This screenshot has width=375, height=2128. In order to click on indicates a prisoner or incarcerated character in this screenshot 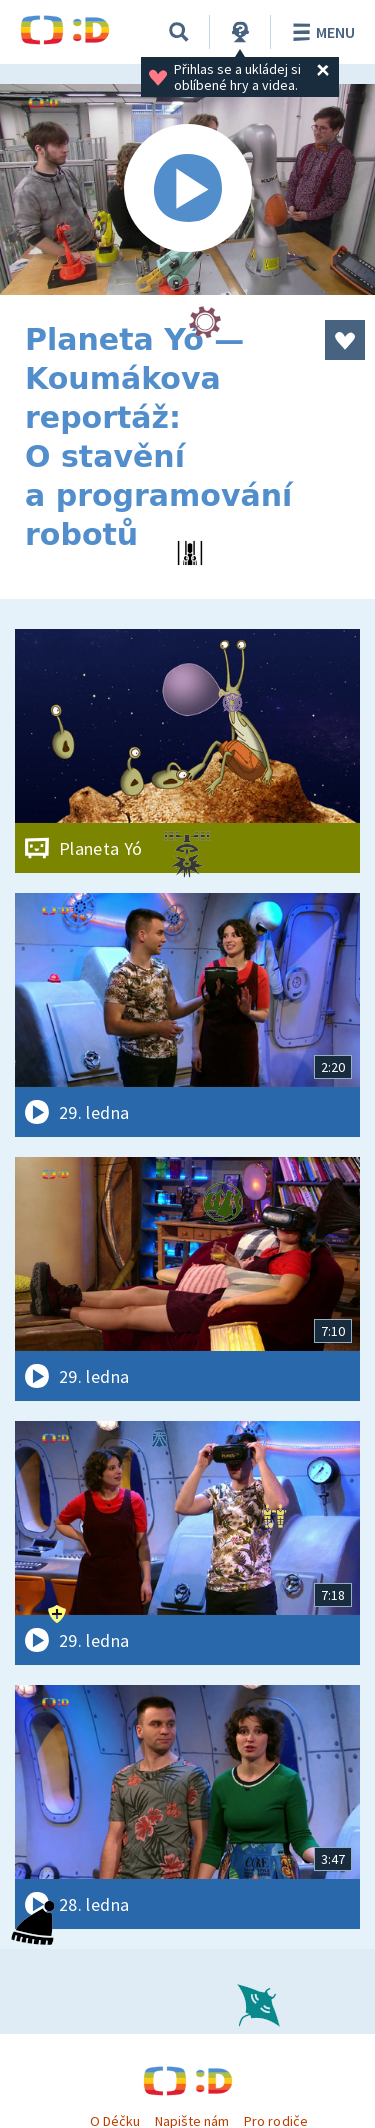, I will do `click(190, 553)`.